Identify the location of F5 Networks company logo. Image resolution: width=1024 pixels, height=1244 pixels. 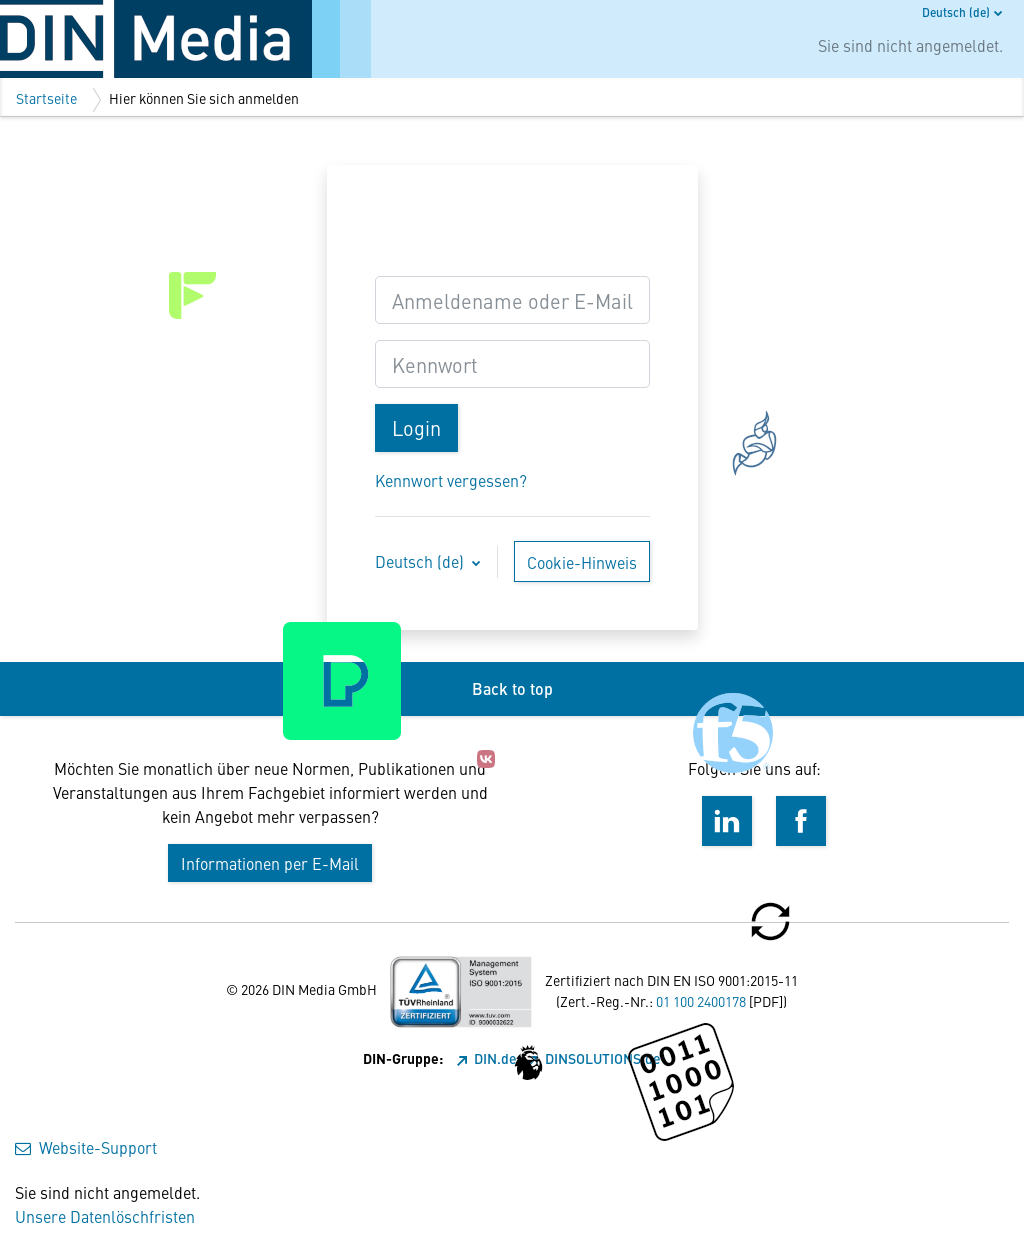
(733, 733).